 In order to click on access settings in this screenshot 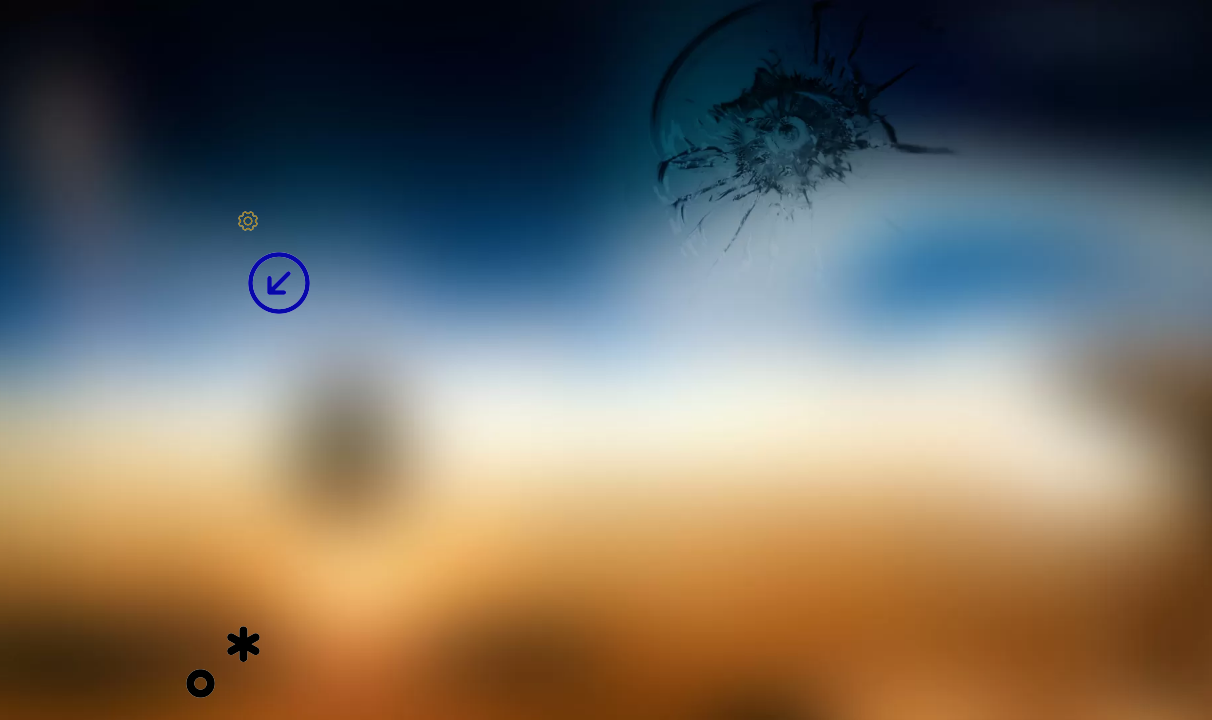, I will do `click(248, 221)`.